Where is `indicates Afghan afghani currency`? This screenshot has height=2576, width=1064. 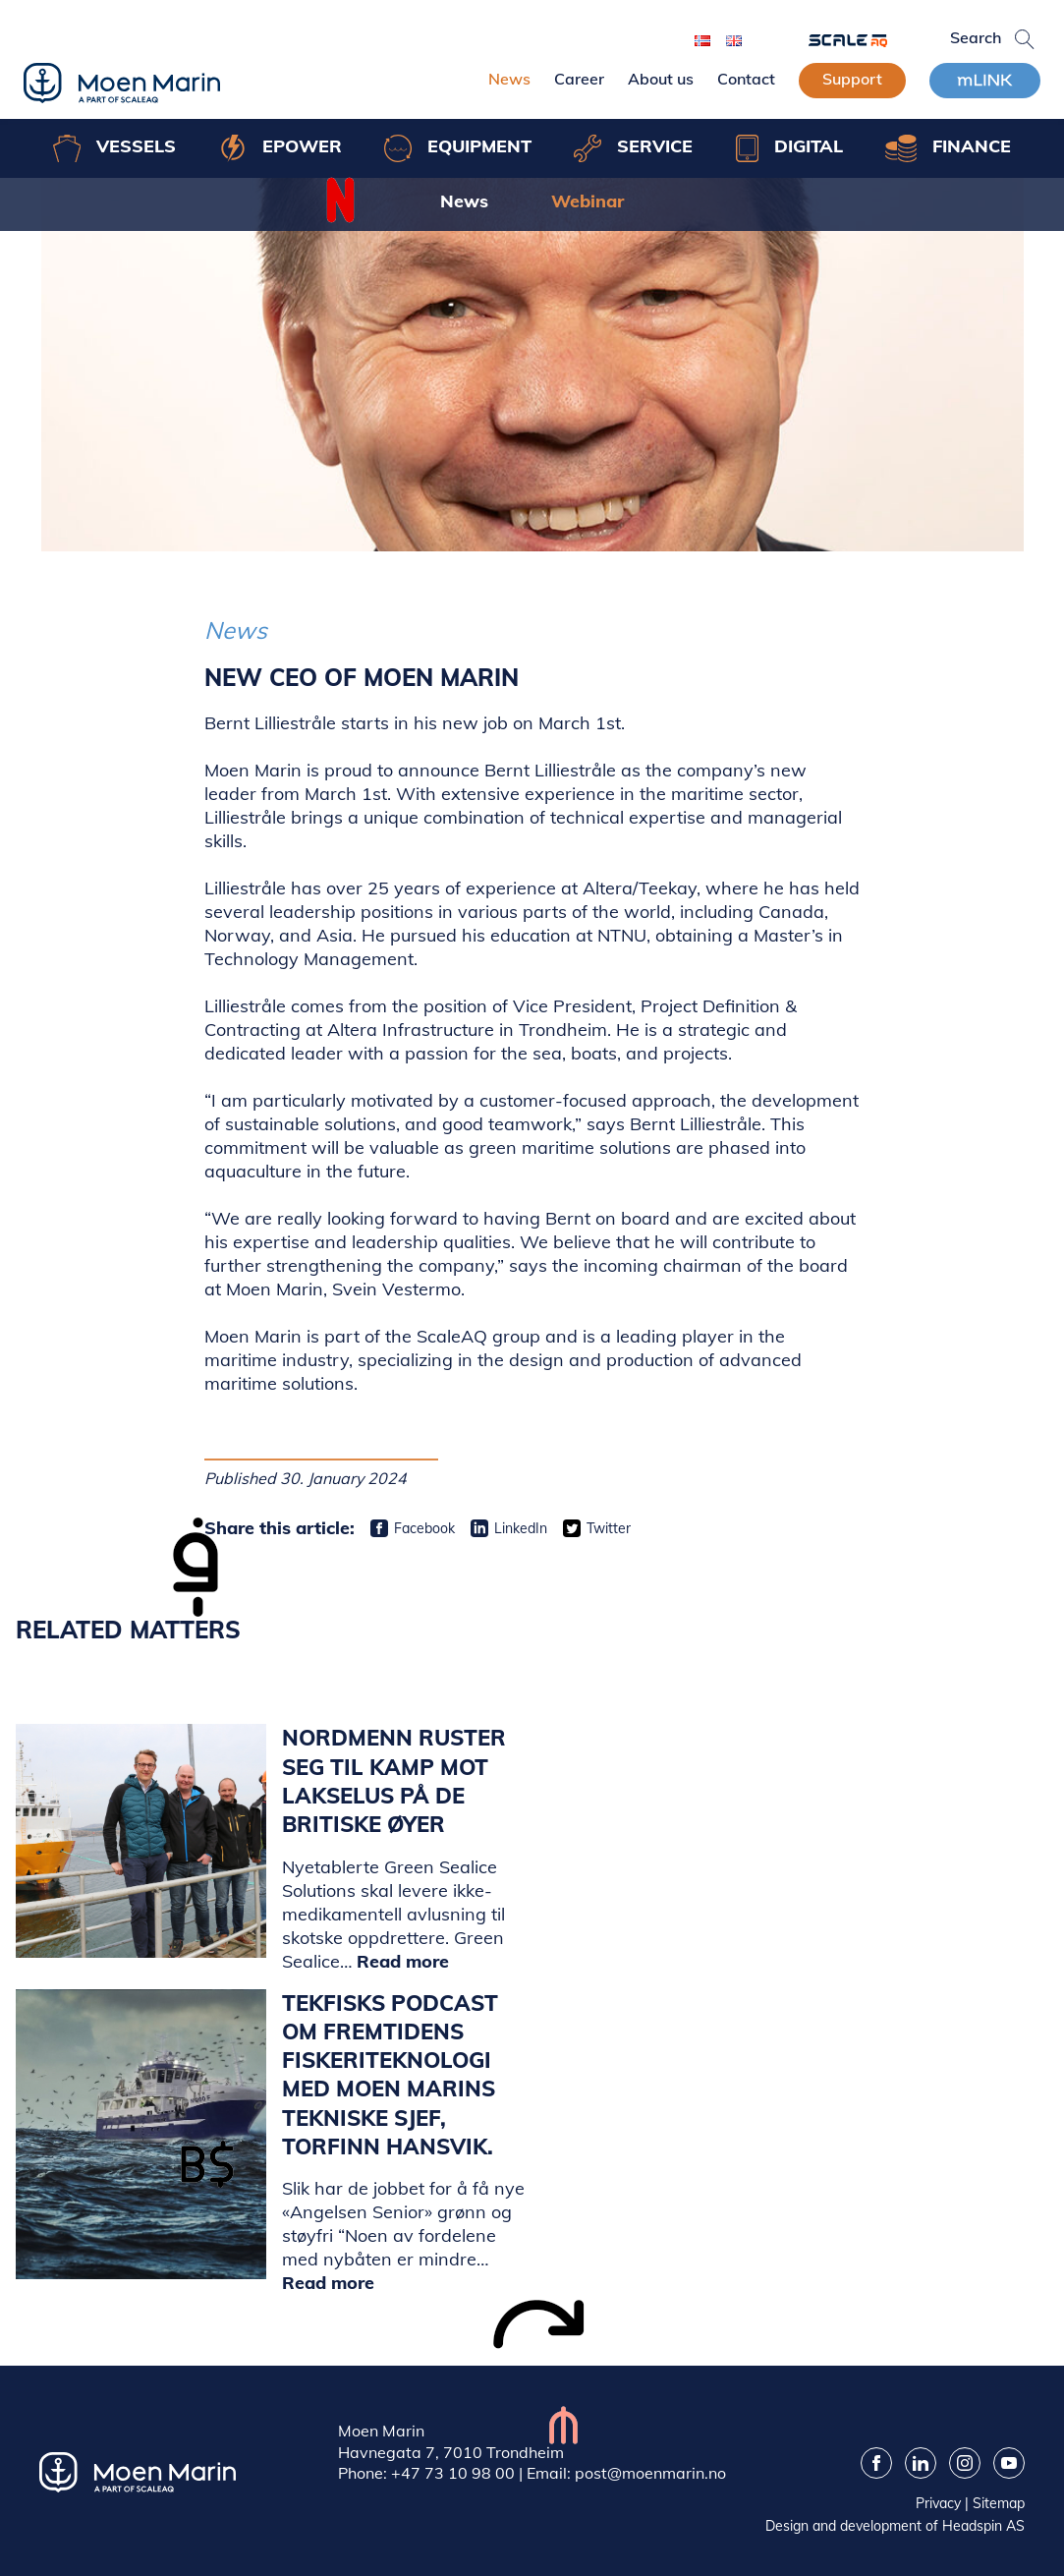 indicates Afghan afghani currency is located at coordinates (197, 1567).